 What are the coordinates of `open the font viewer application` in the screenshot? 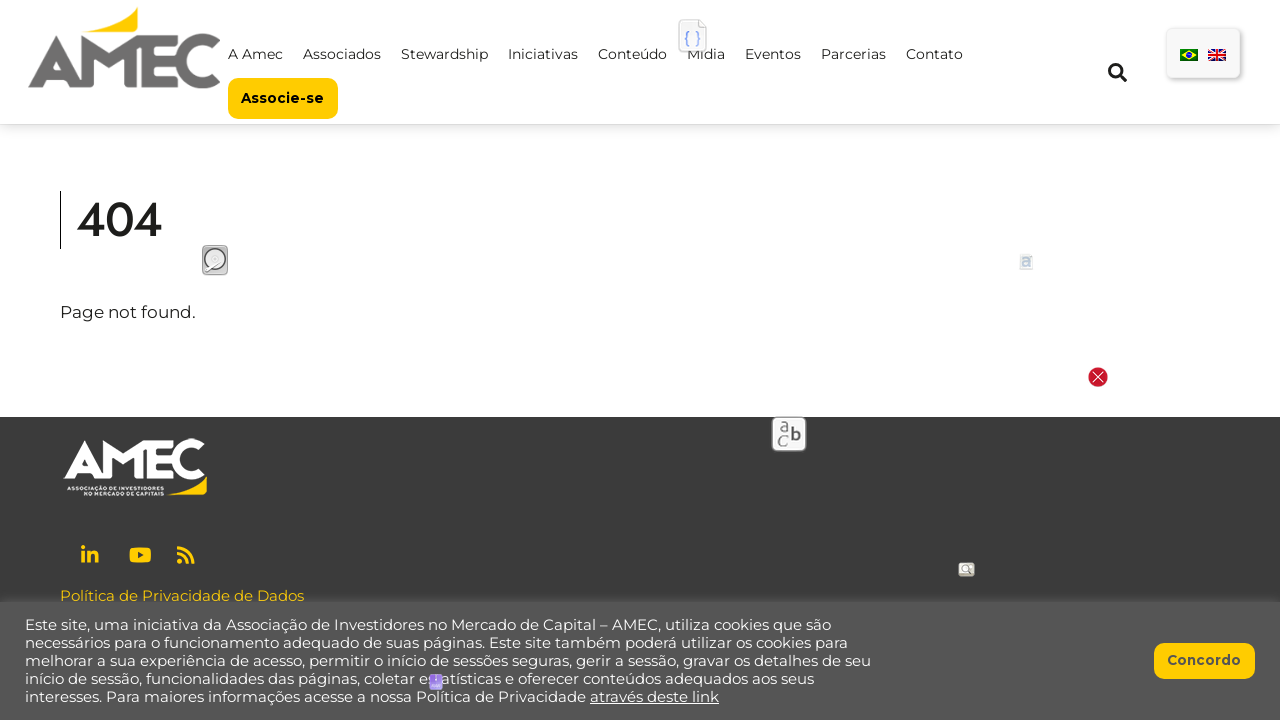 It's located at (789, 434).